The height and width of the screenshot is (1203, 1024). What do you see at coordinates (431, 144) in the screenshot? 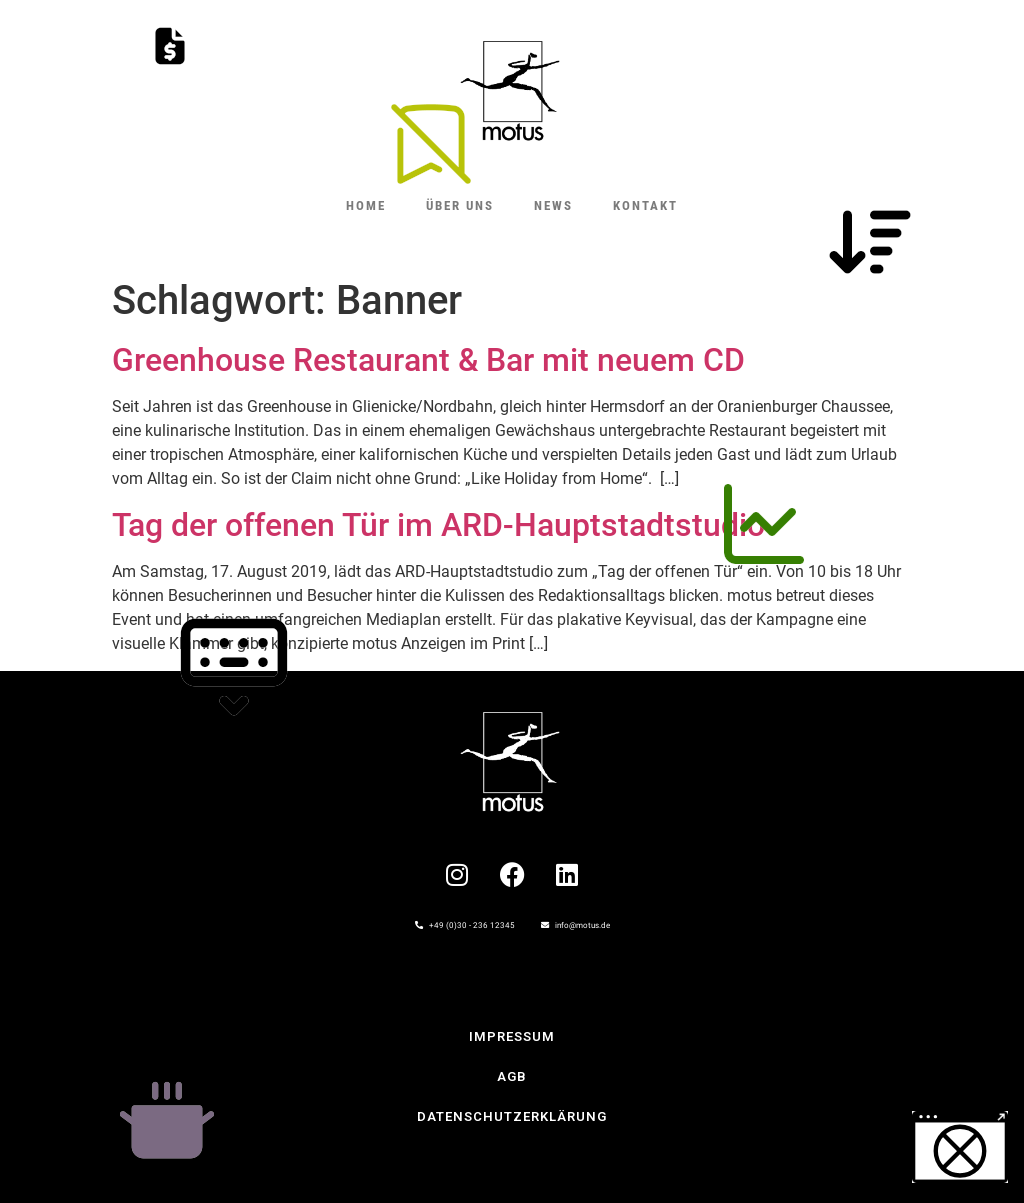
I see `remove from bookmarks` at bounding box center [431, 144].